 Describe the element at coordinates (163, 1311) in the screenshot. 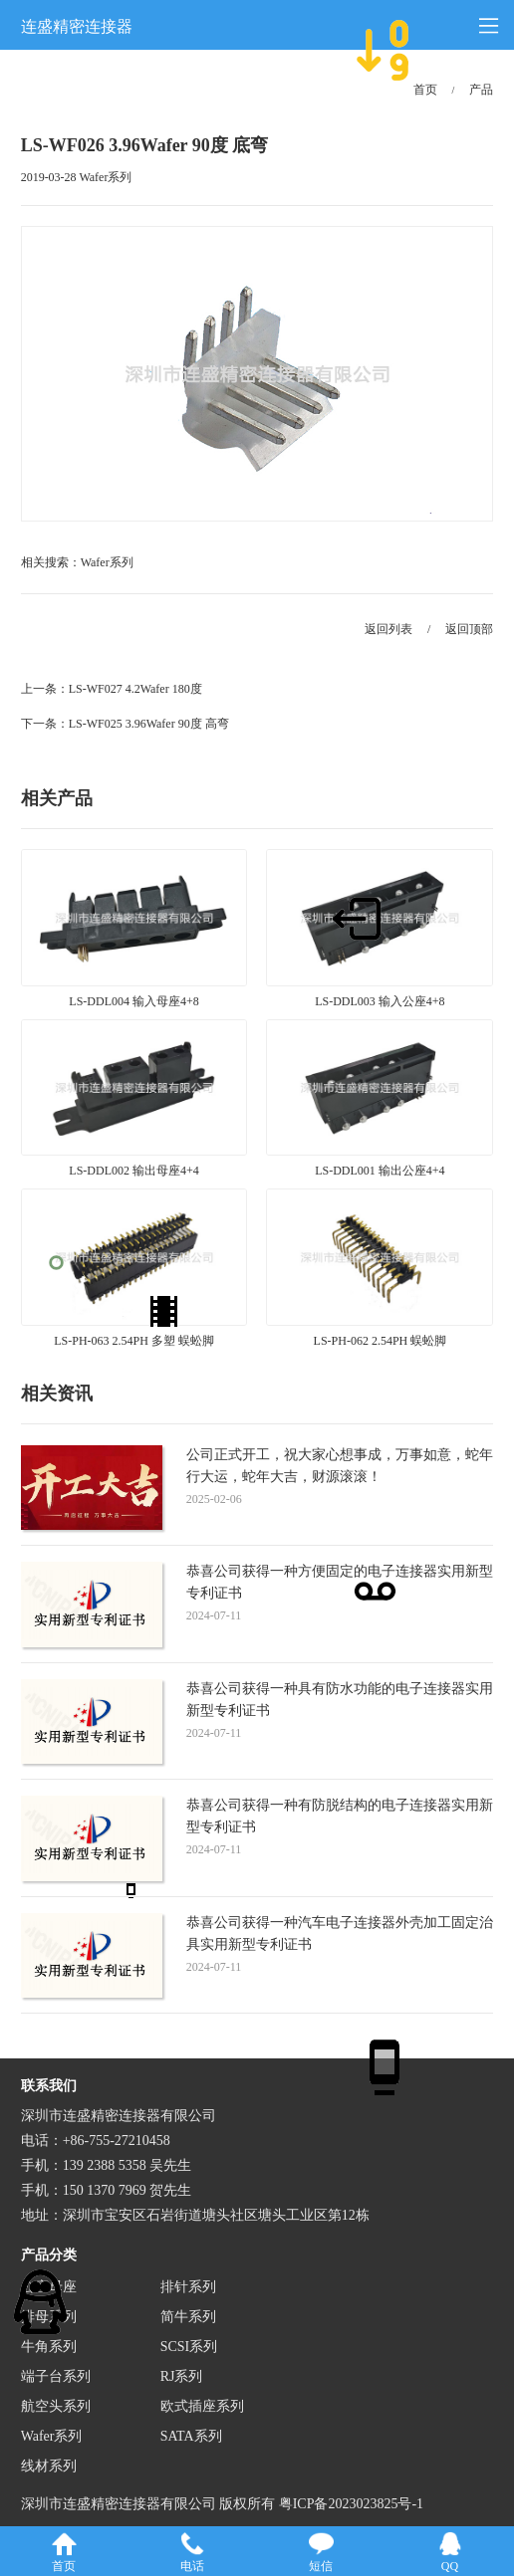

I see `browse local movies or theaters nearby` at that location.